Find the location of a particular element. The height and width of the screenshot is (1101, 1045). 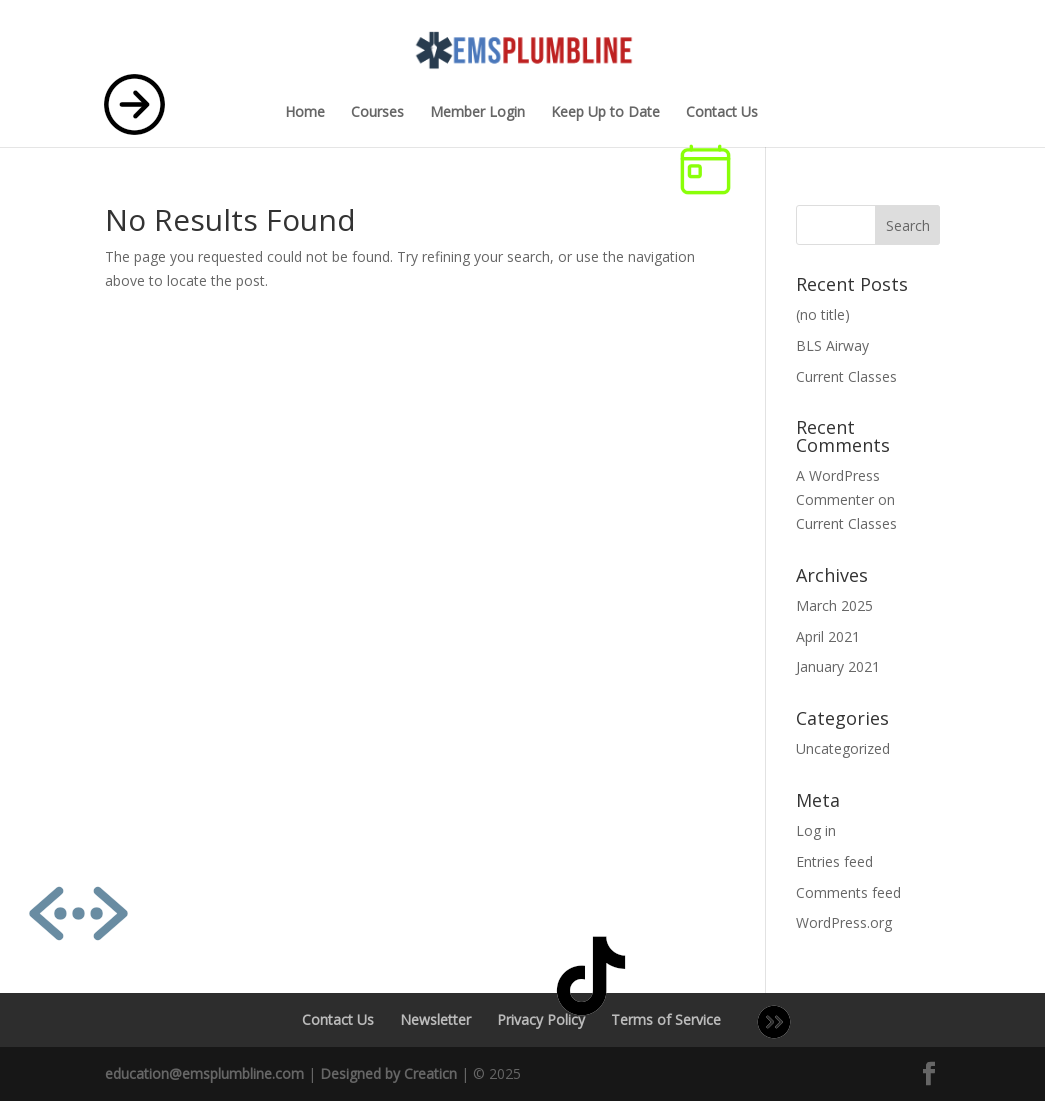

open TikTok app is located at coordinates (591, 976).